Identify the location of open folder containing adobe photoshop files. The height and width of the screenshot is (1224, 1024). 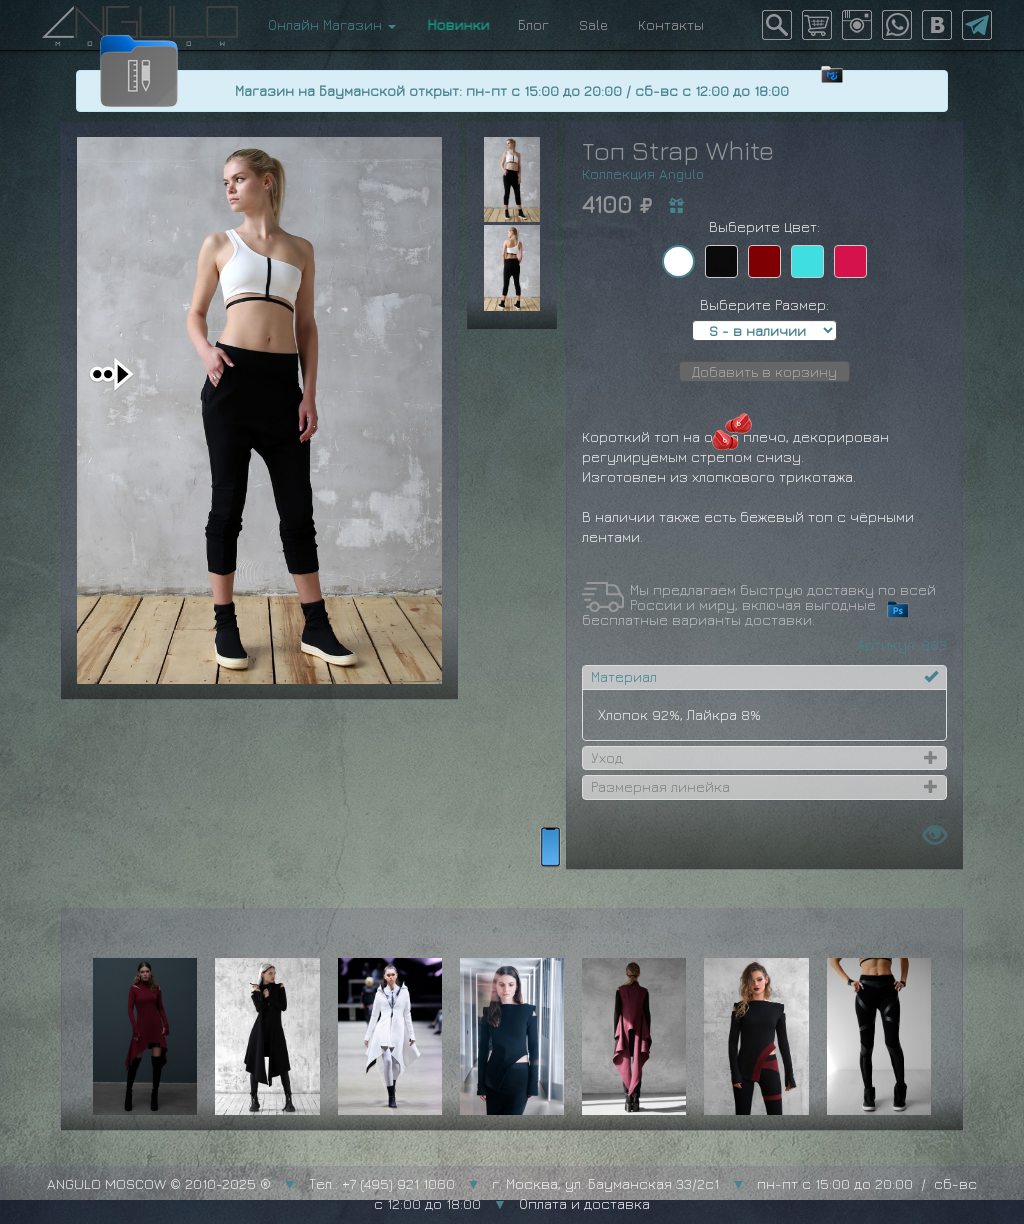
(898, 610).